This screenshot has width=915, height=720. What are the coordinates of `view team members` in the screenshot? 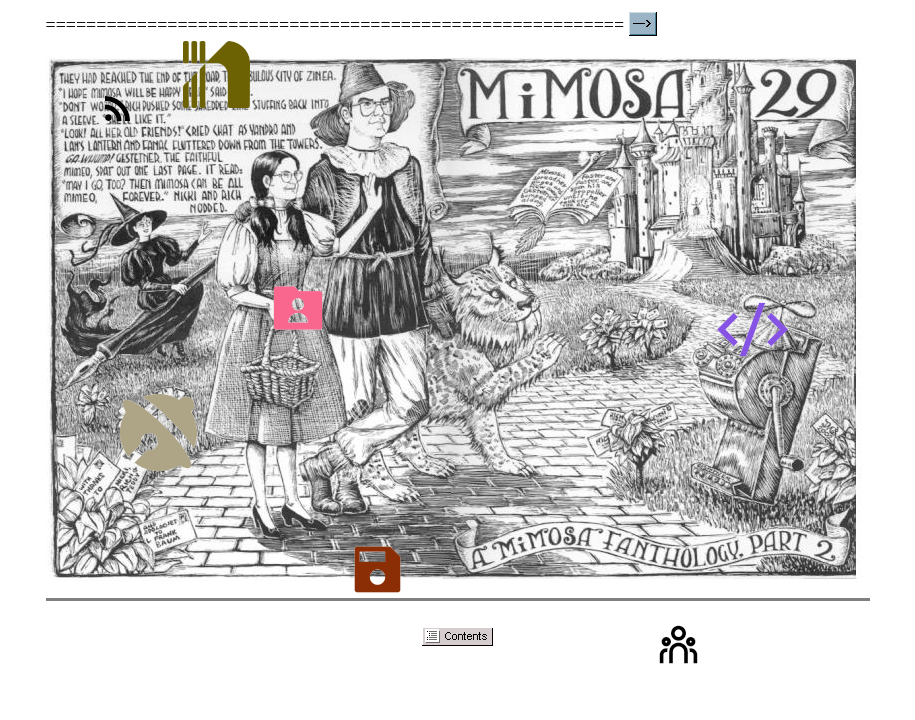 It's located at (678, 644).